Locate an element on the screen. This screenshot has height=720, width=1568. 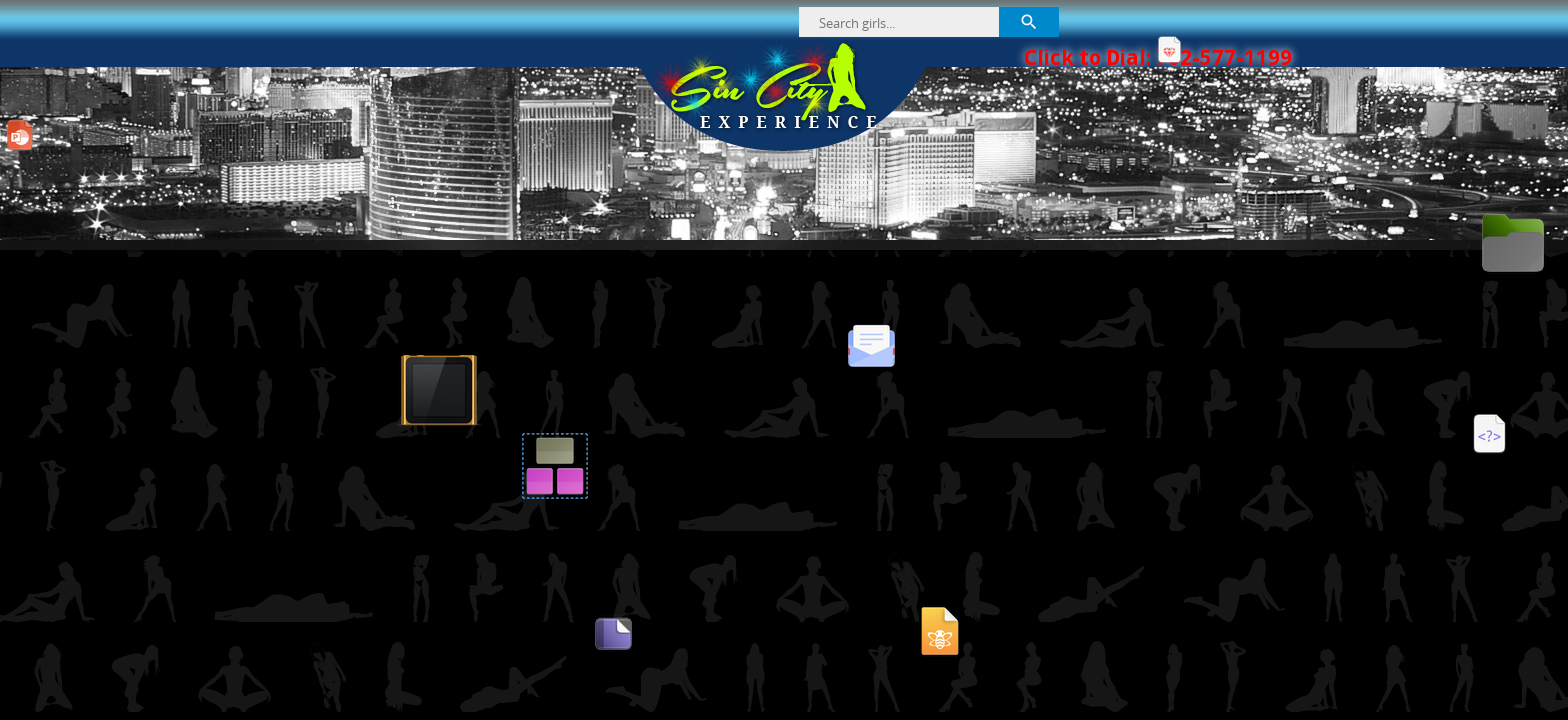
indicates a message has been read is located at coordinates (871, 348).